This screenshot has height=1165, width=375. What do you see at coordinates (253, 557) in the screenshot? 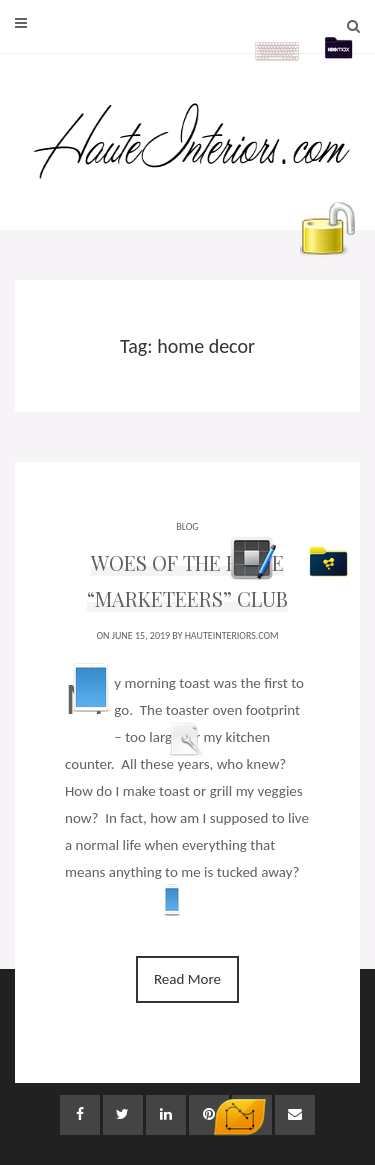
I see `edit or customize assistive control panels` at bounding box center [253, 557].